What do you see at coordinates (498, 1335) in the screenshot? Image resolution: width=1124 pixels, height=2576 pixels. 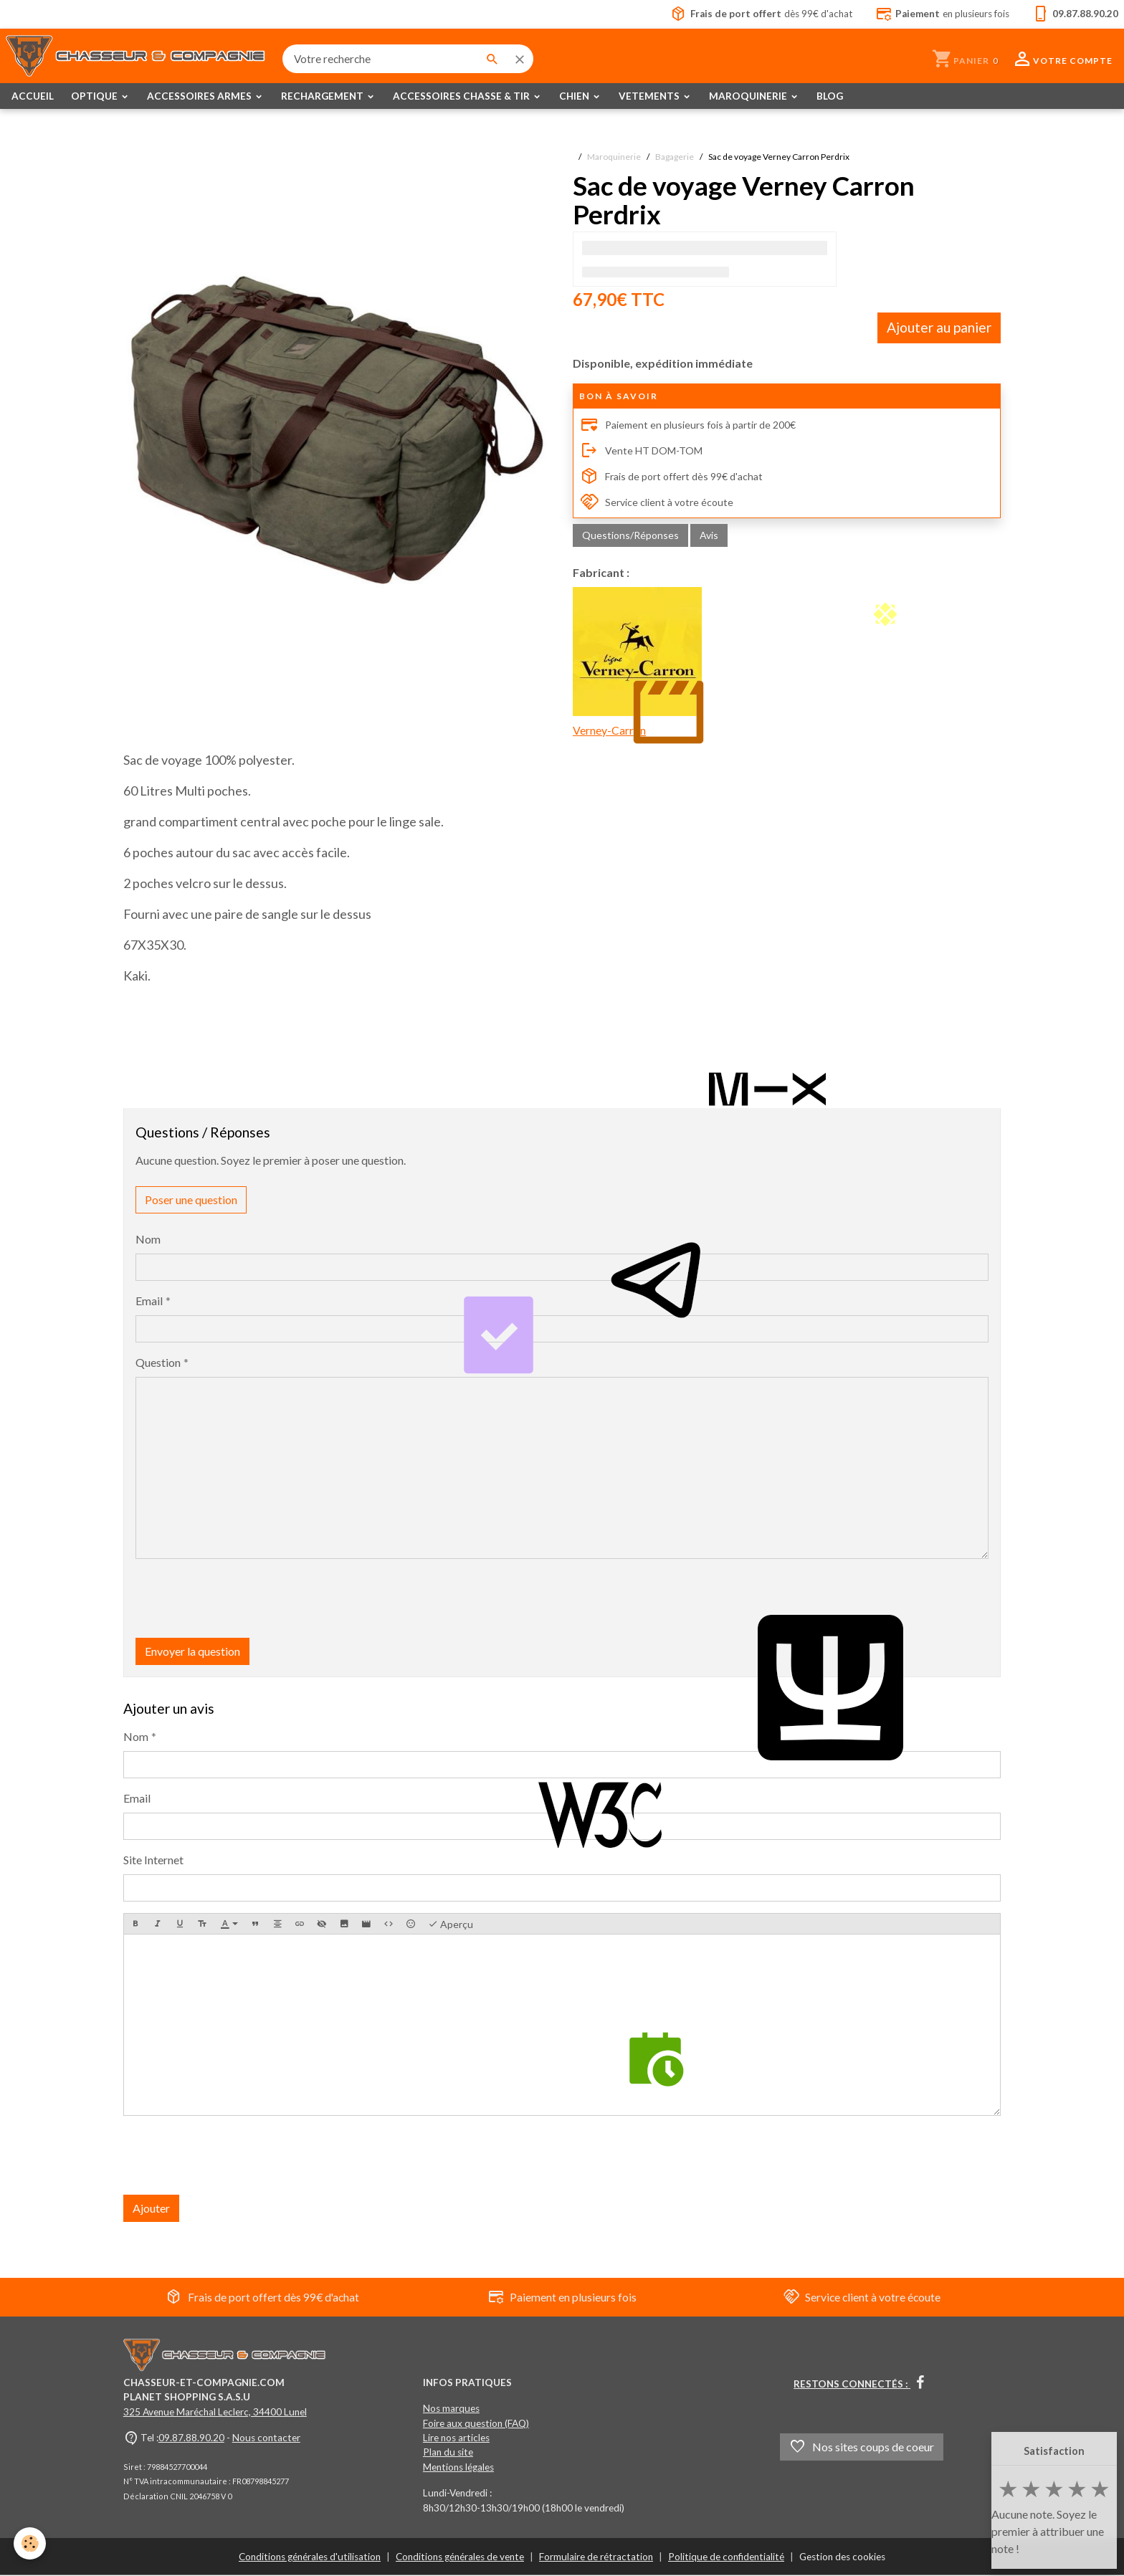 I see `mark task as complete` at bounding box center [498, 1335].